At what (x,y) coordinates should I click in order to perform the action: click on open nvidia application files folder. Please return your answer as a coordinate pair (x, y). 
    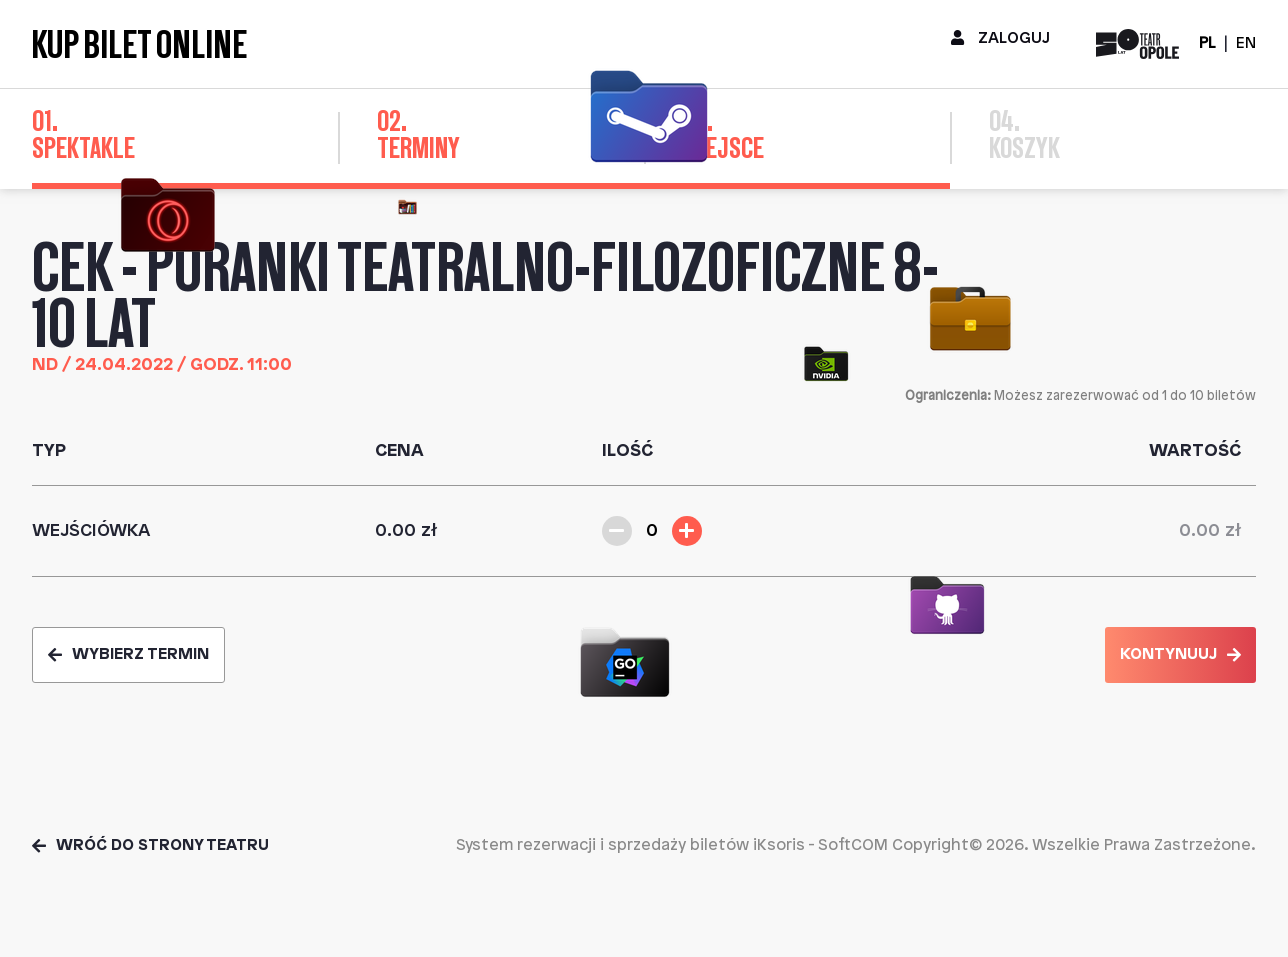
    Looking at the image, I should click on (826, 365).